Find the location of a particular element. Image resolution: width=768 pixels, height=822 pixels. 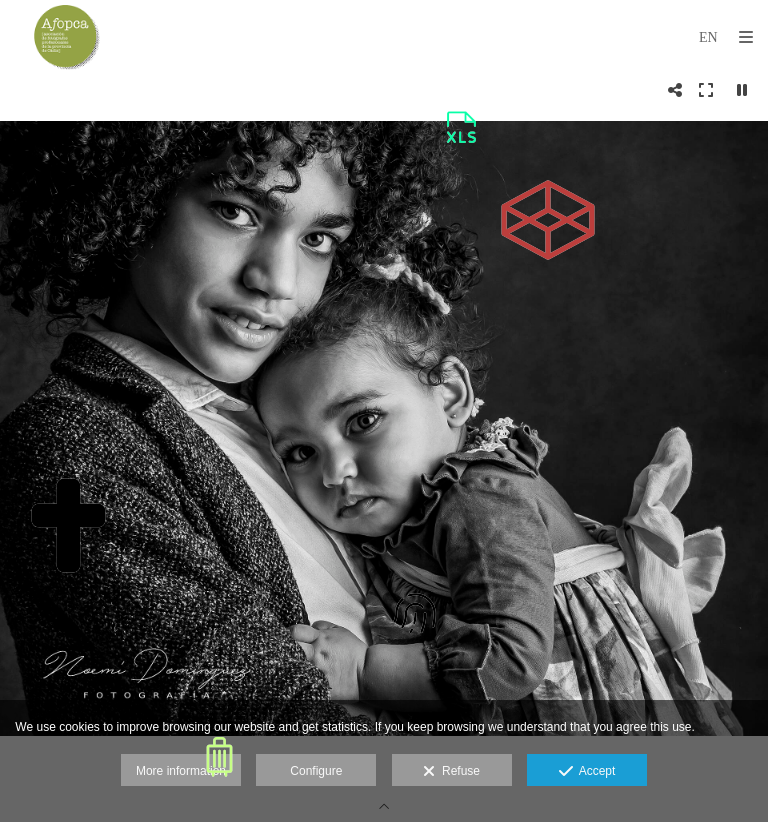

authenticate with fingerprint is located at coordinates (415, 613).